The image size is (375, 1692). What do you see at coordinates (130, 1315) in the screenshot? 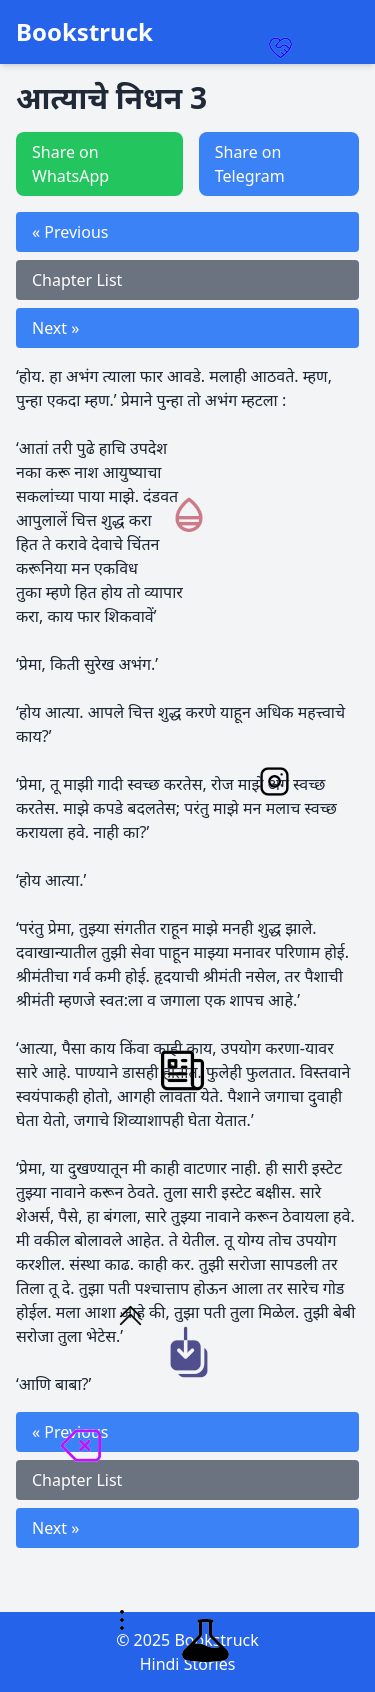
I see `scroll to top of page` at bounding box center [130, 1315].